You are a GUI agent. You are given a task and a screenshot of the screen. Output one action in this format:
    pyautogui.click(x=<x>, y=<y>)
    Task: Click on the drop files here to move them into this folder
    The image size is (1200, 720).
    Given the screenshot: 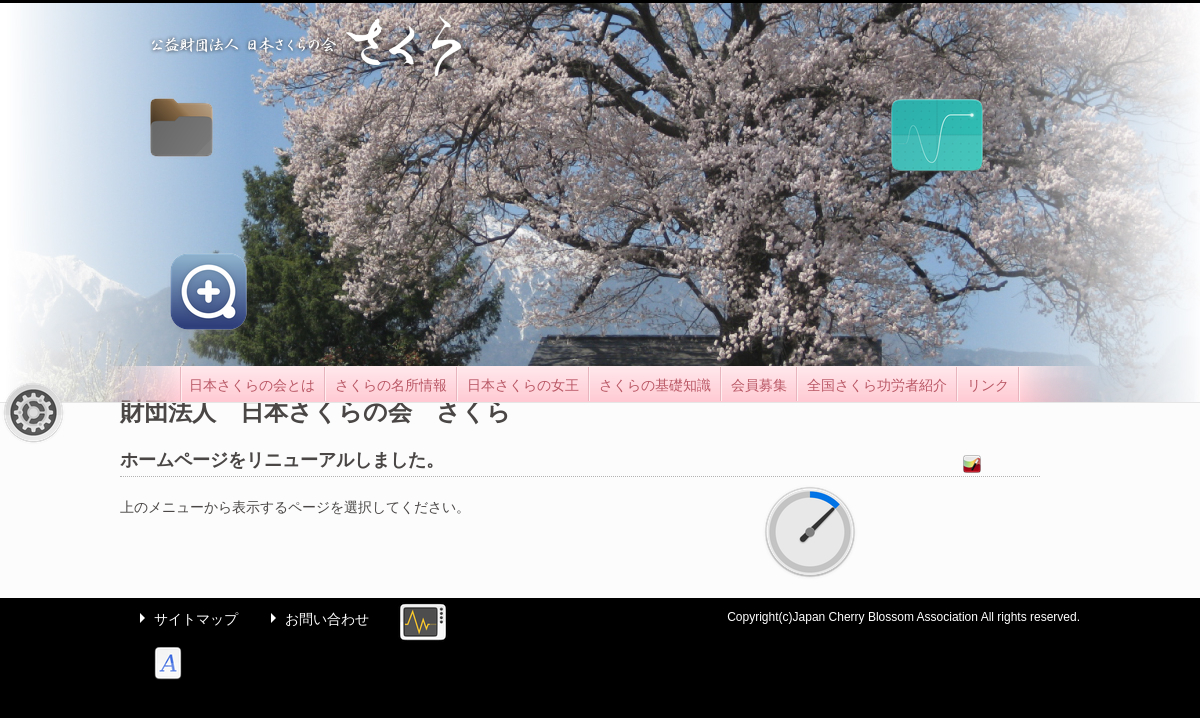 What is the action you would take?
    pyautogui.click(x=181, y=127)
    